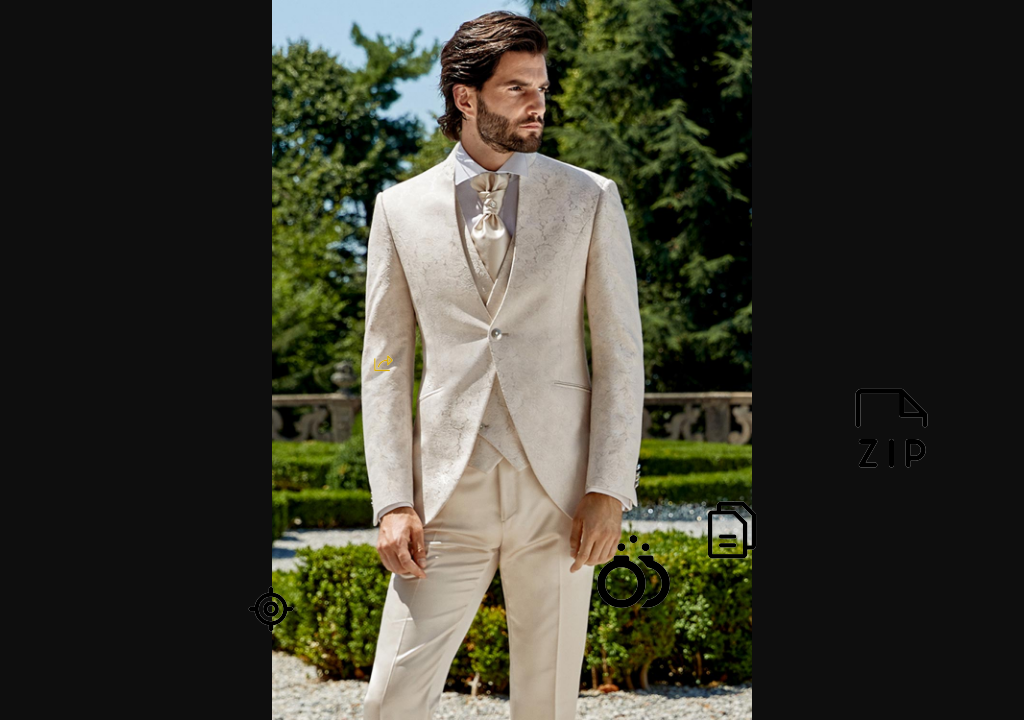 The image size is (1024, 720). Describe the element at coordinates (732, 530) in the screenshot. I see `view all files` at that location.